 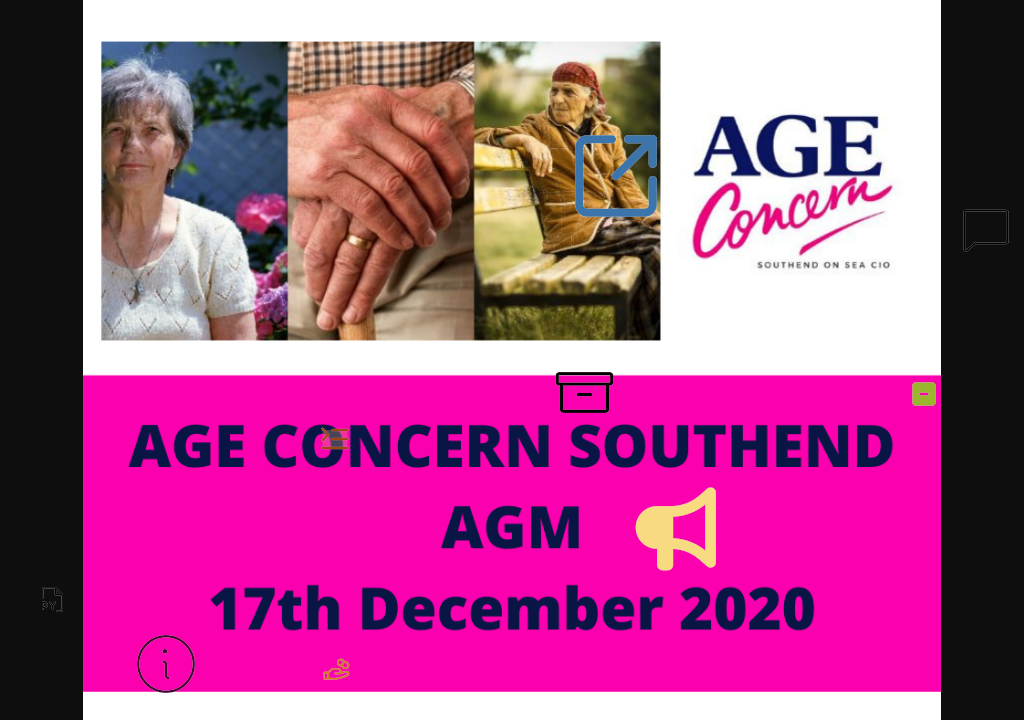 I want to click on view more information or details, so click(x=166, y=664).